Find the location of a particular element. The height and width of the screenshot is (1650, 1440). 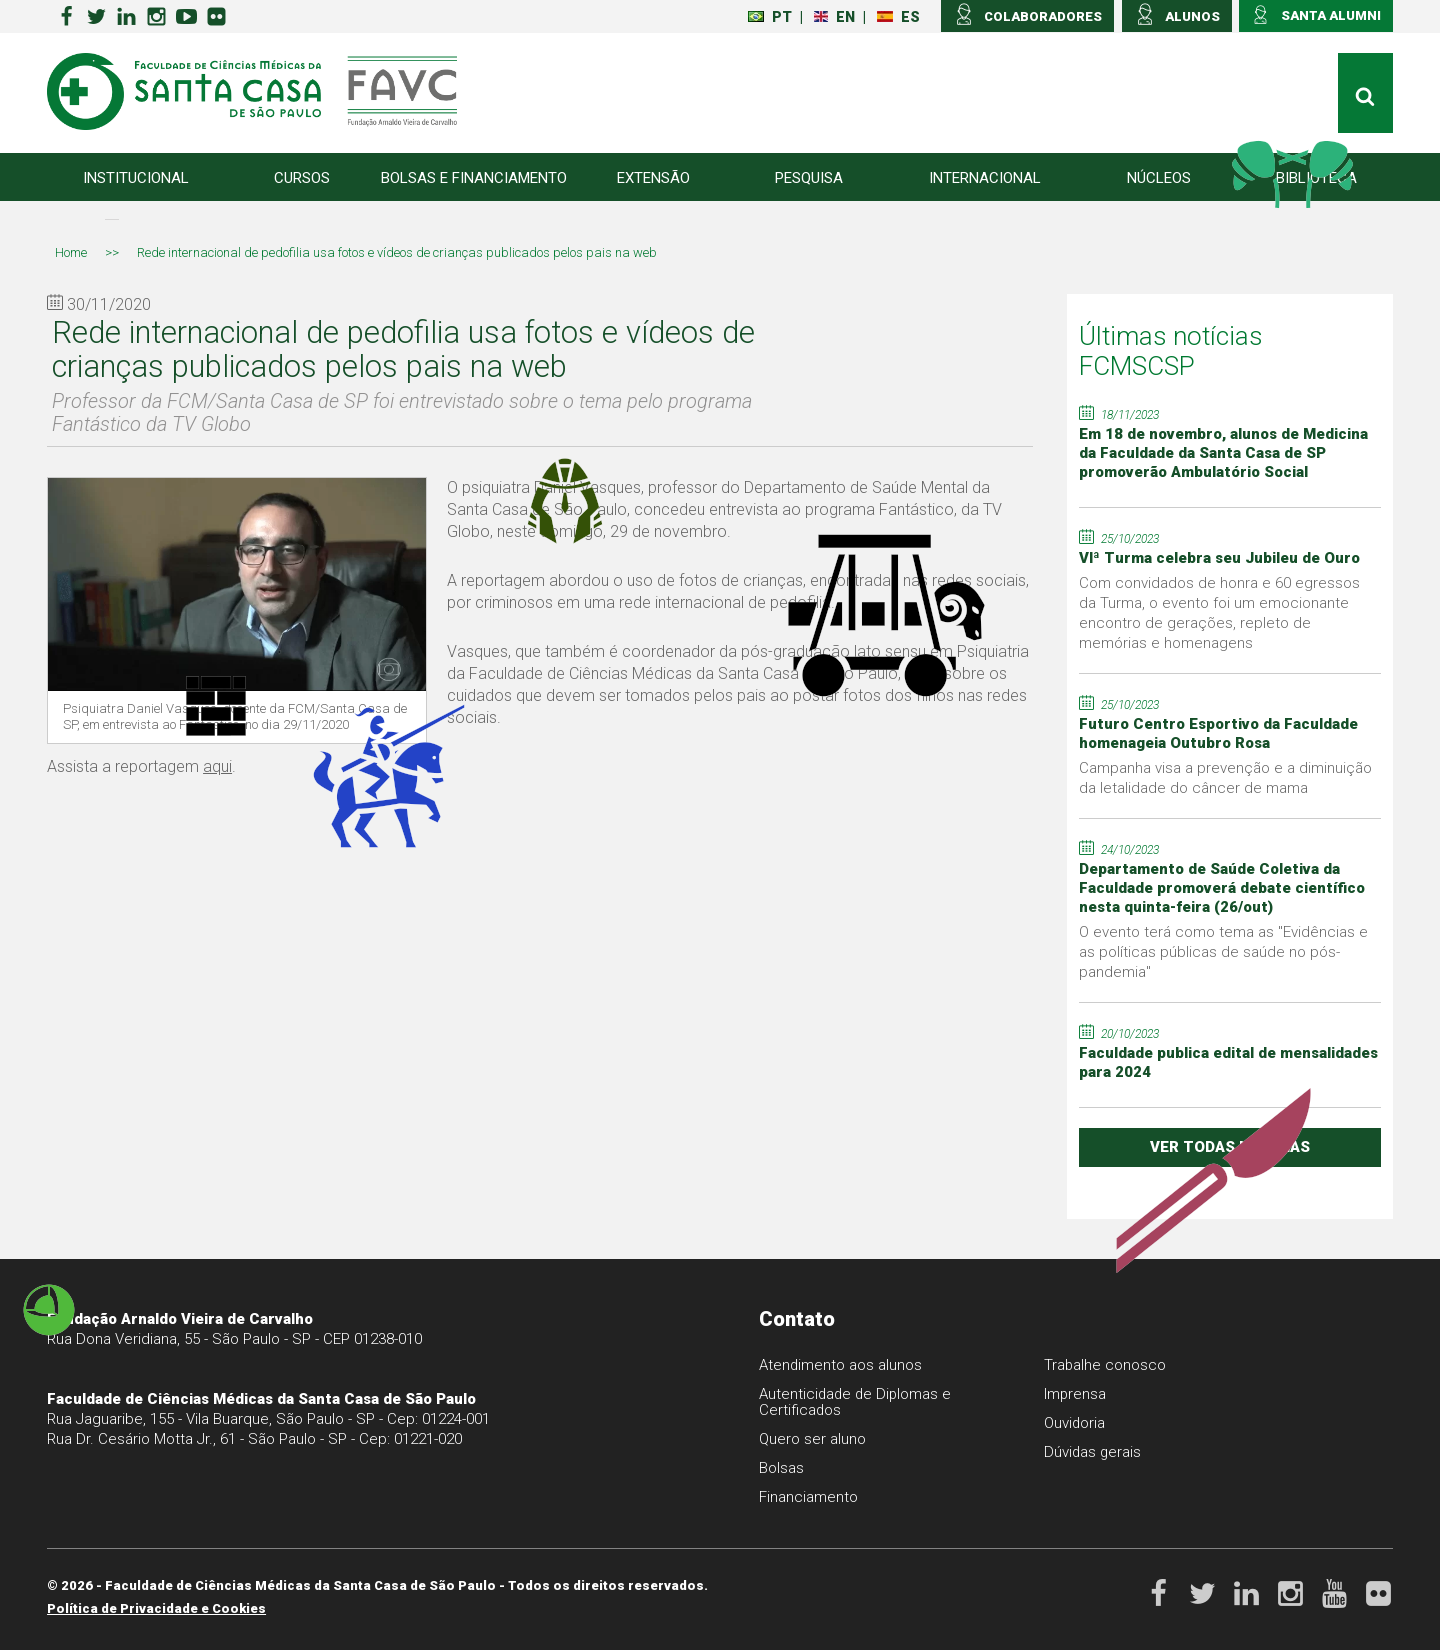

access surgical or medical tools is located at coordinates (1215, 1186).